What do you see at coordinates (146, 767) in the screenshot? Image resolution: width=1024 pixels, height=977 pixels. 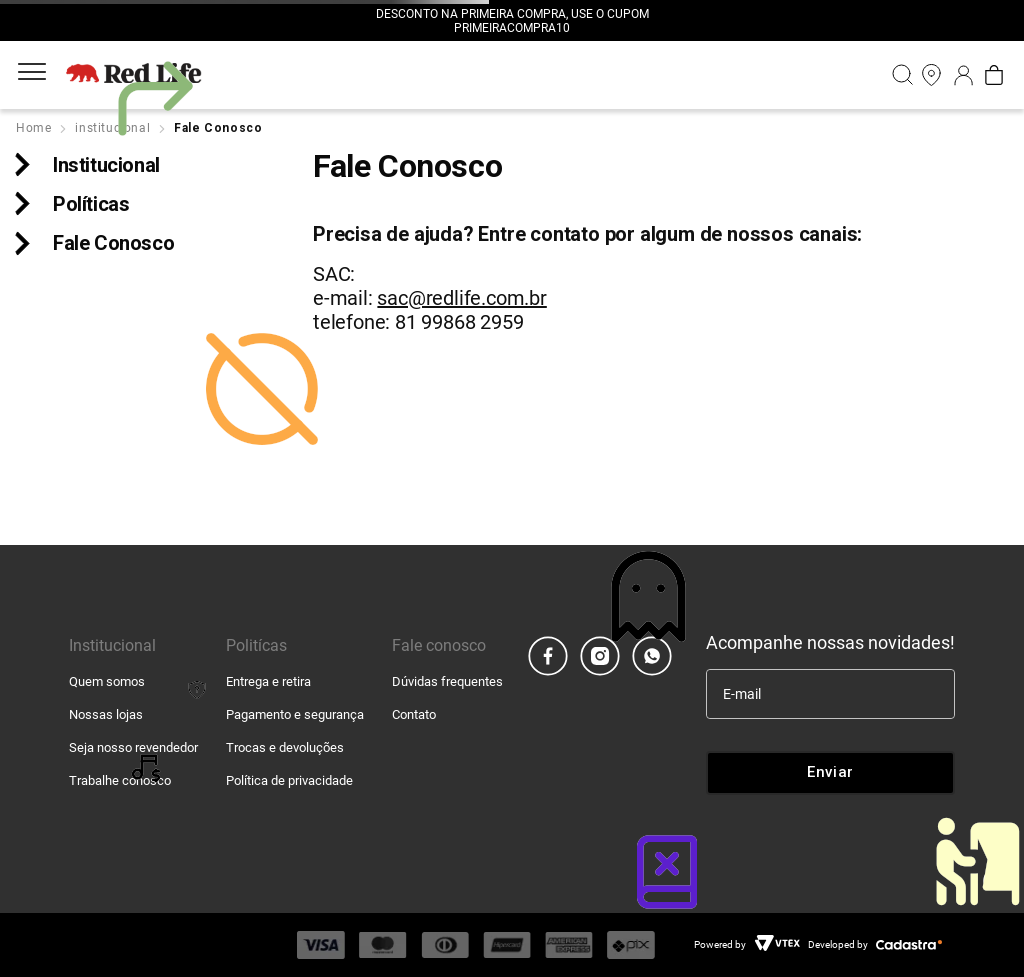 I see `purchase or buy music` at bounding box center [146, 767].